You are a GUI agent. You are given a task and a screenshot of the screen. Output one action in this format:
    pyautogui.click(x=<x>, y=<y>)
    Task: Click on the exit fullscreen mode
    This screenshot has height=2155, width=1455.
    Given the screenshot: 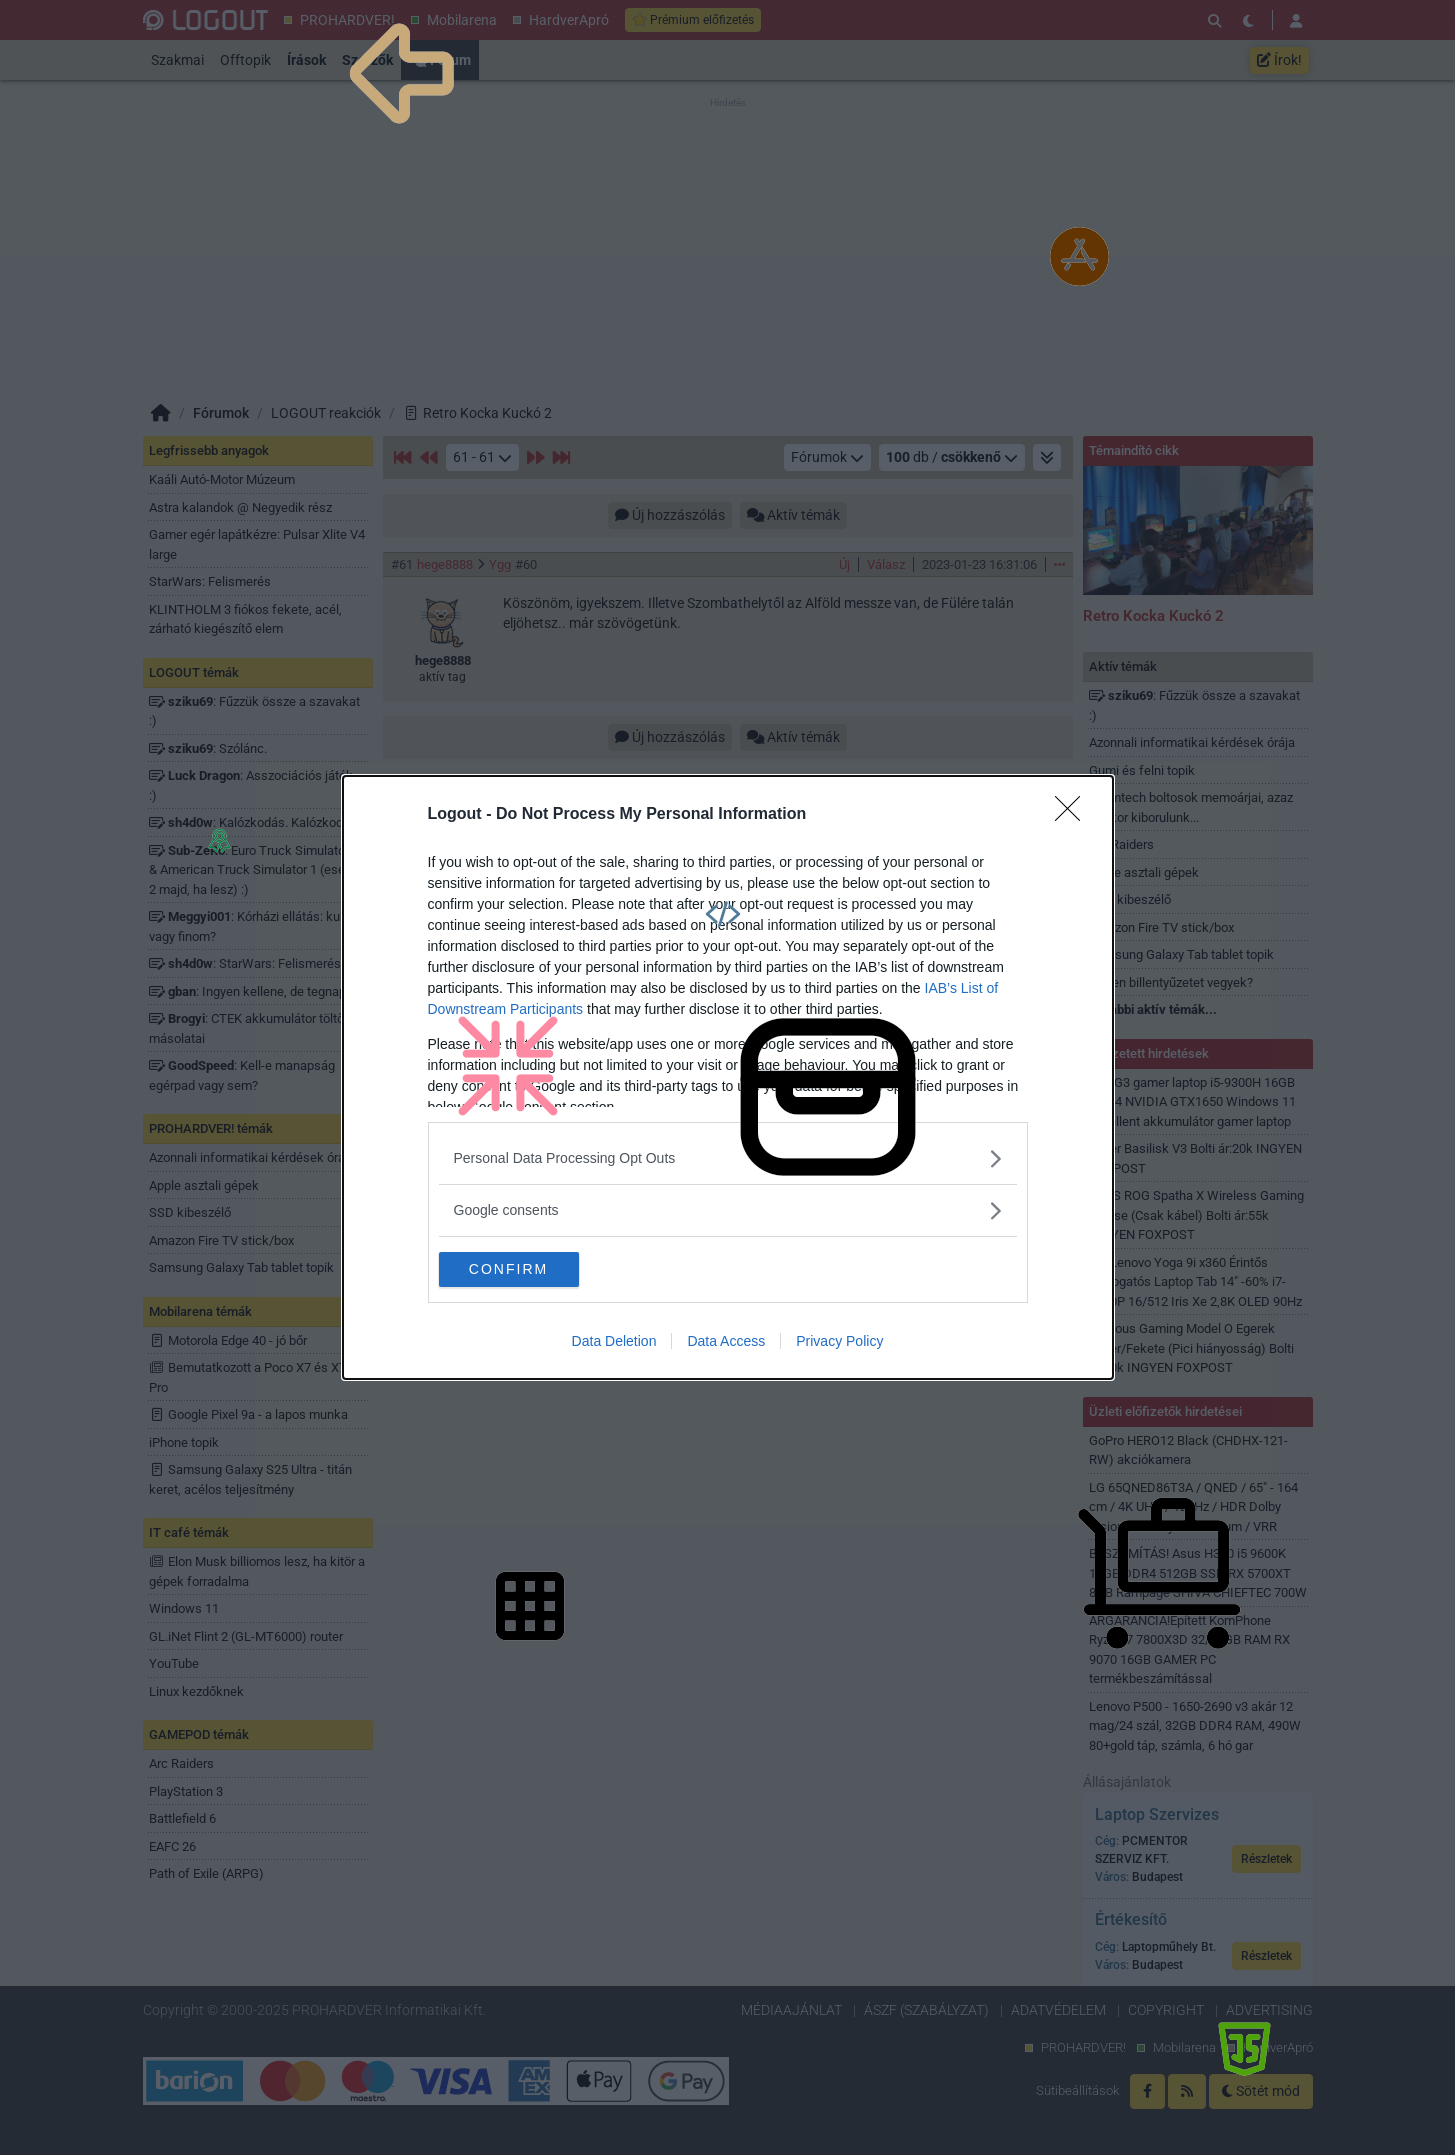 What is the action you would take?
    pyautogui.click(x=508, y=1066)
    